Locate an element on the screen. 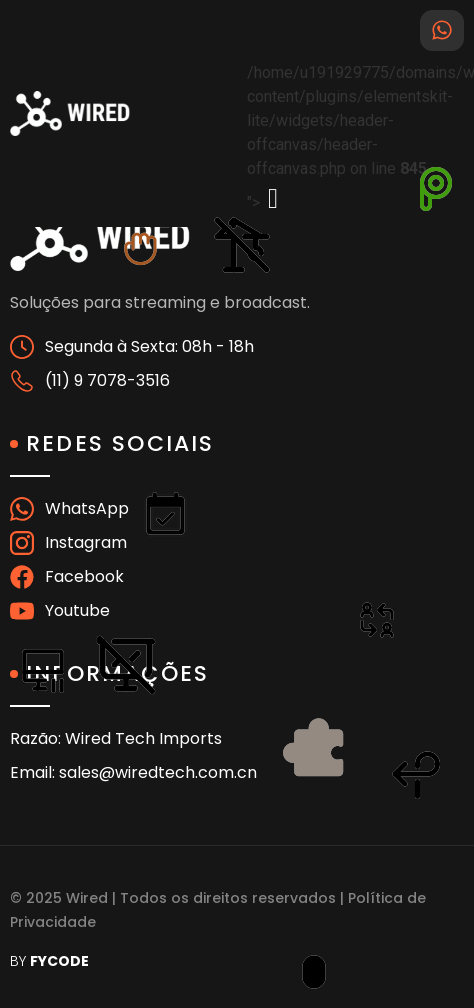 The height and width of the screenshot is (1008, 474). access plugins or extensions is located at coordinates (316, 749).